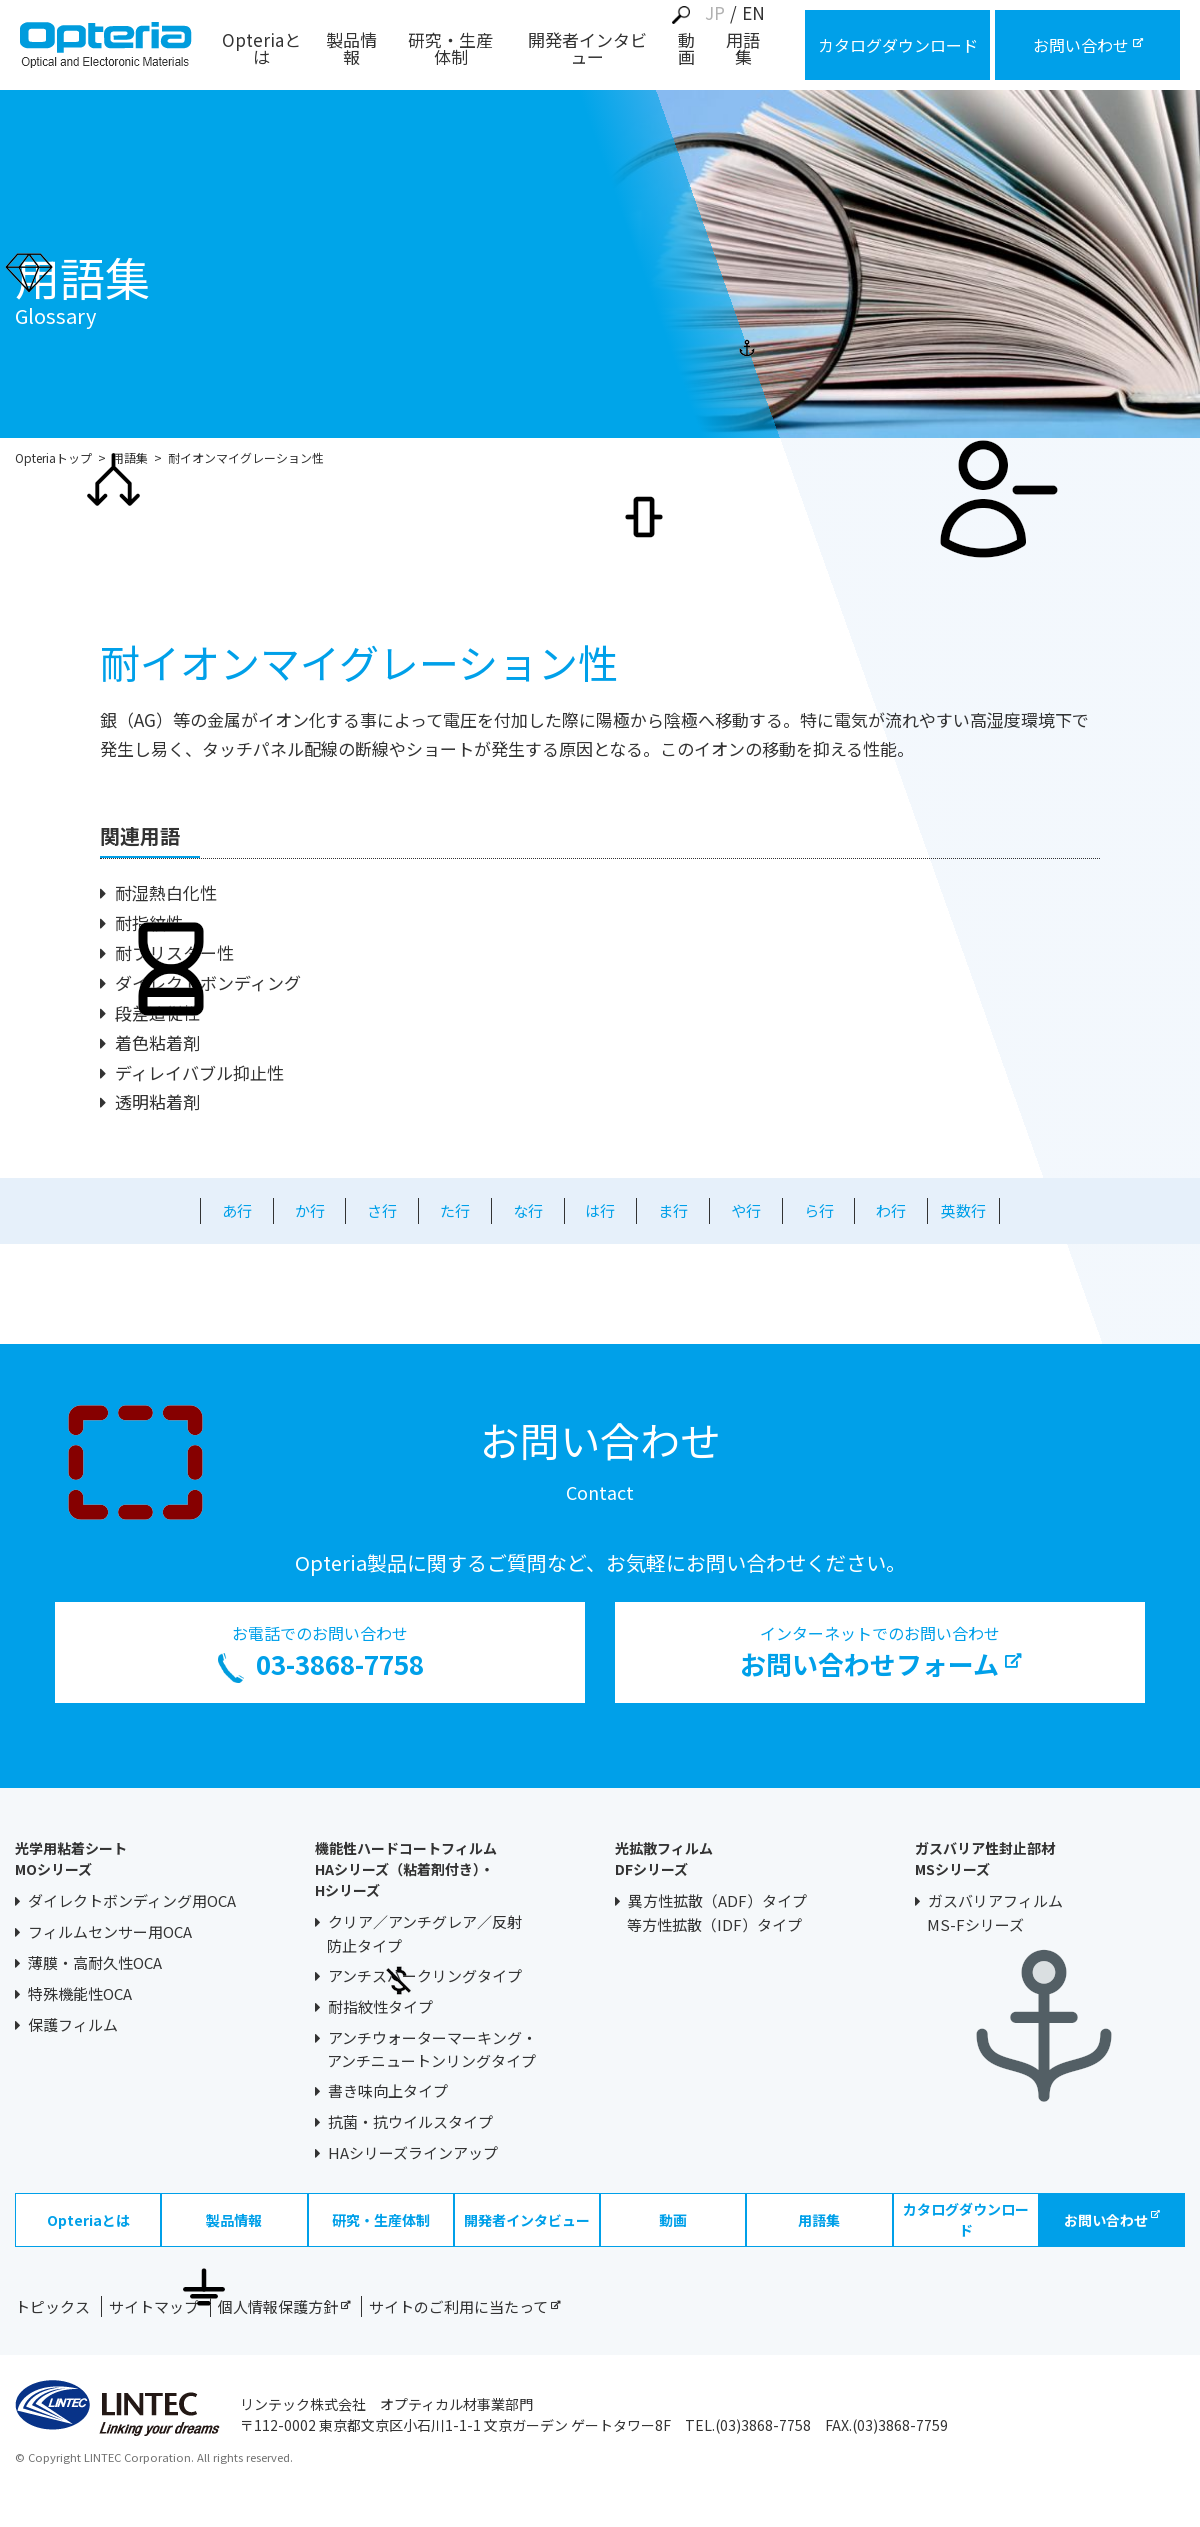 This screenshot has width=1200, height=2527. What do you see at coordinates (171, 969) in the screenshot?
I see `indicates time is running low` at bounding box center [171, 969].